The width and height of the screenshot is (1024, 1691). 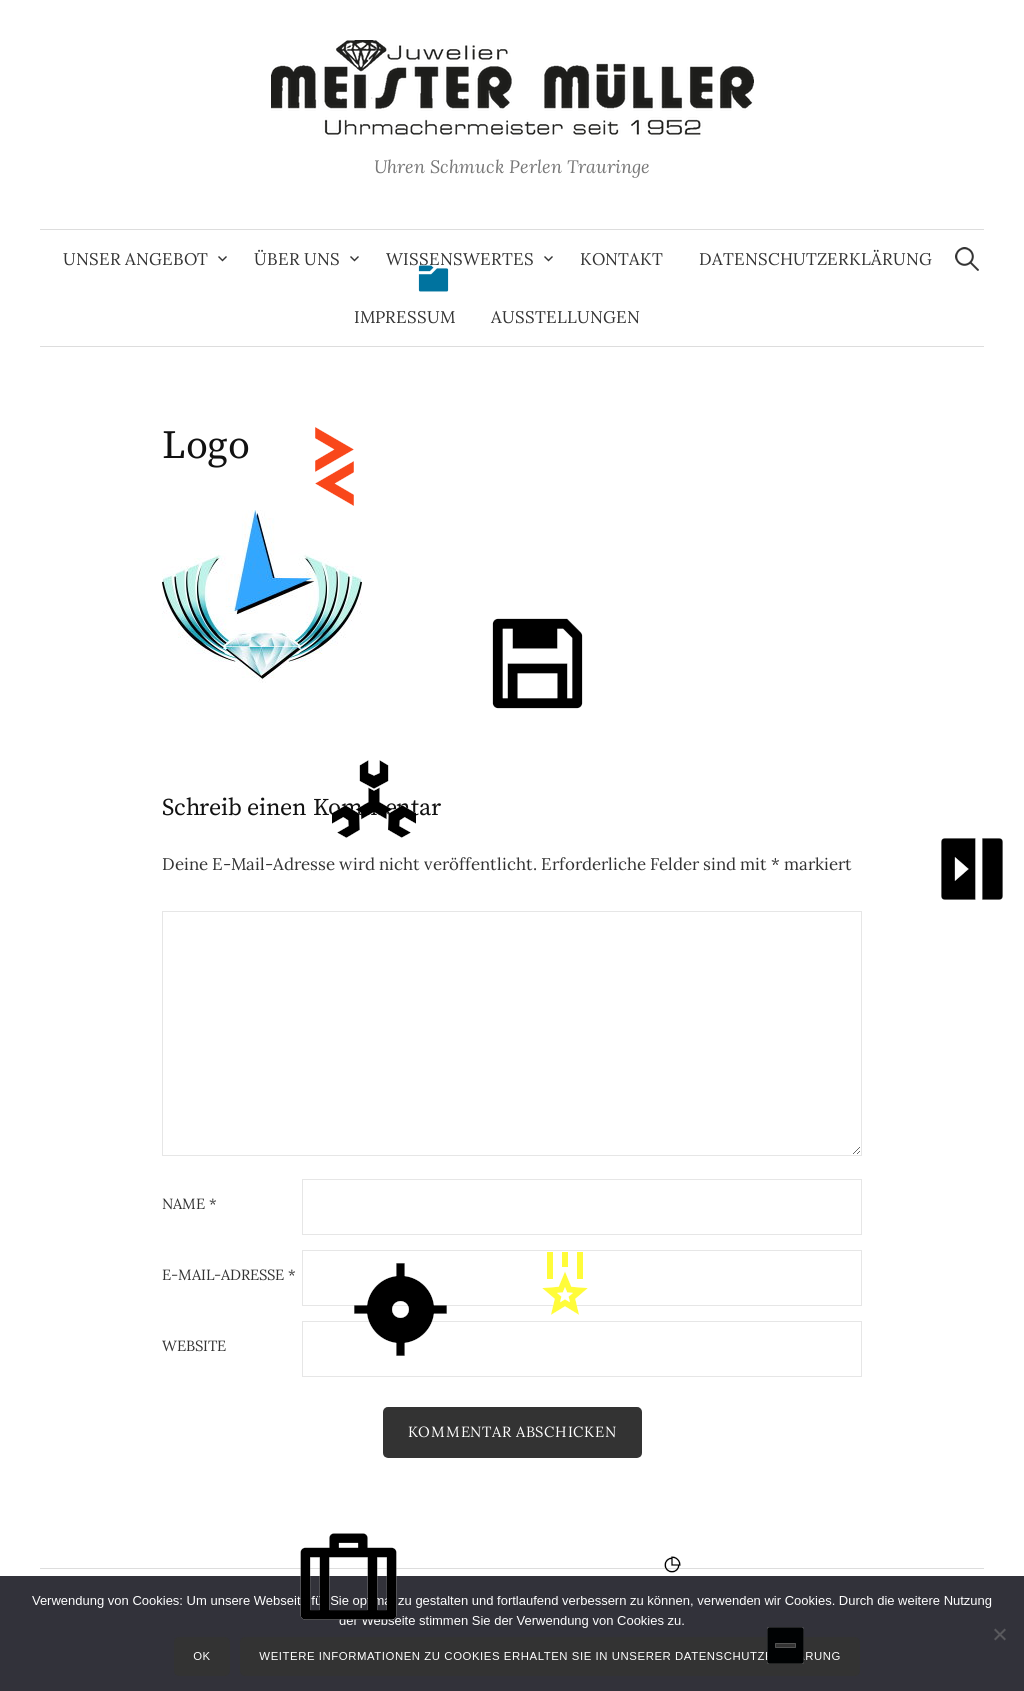 What do you see at coordinates (537, 663) in the screenshot?
I see `save current file or document` at bounding box center [537, 663].